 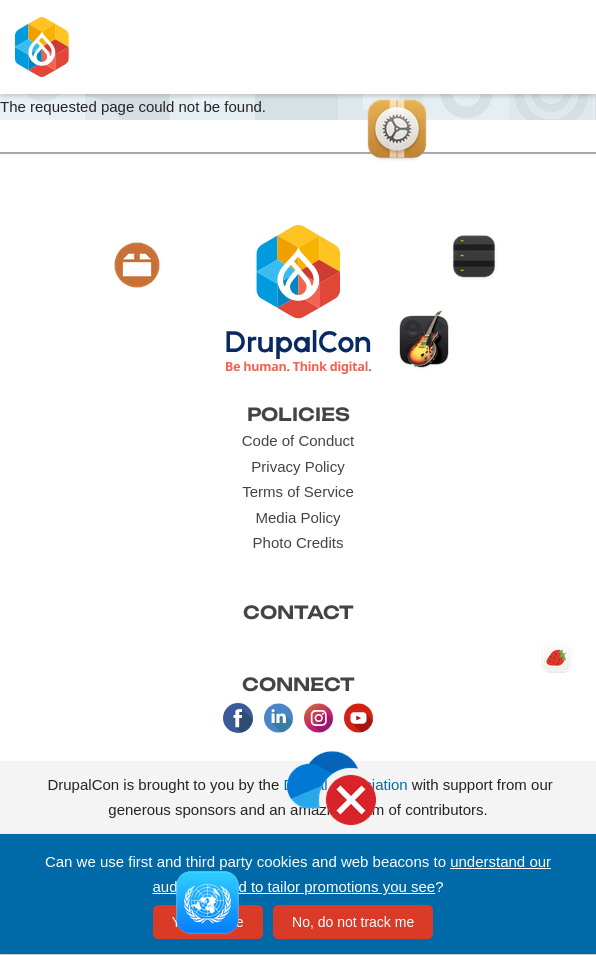 I want to click on open language and region settings, so click(x=207, y=902).